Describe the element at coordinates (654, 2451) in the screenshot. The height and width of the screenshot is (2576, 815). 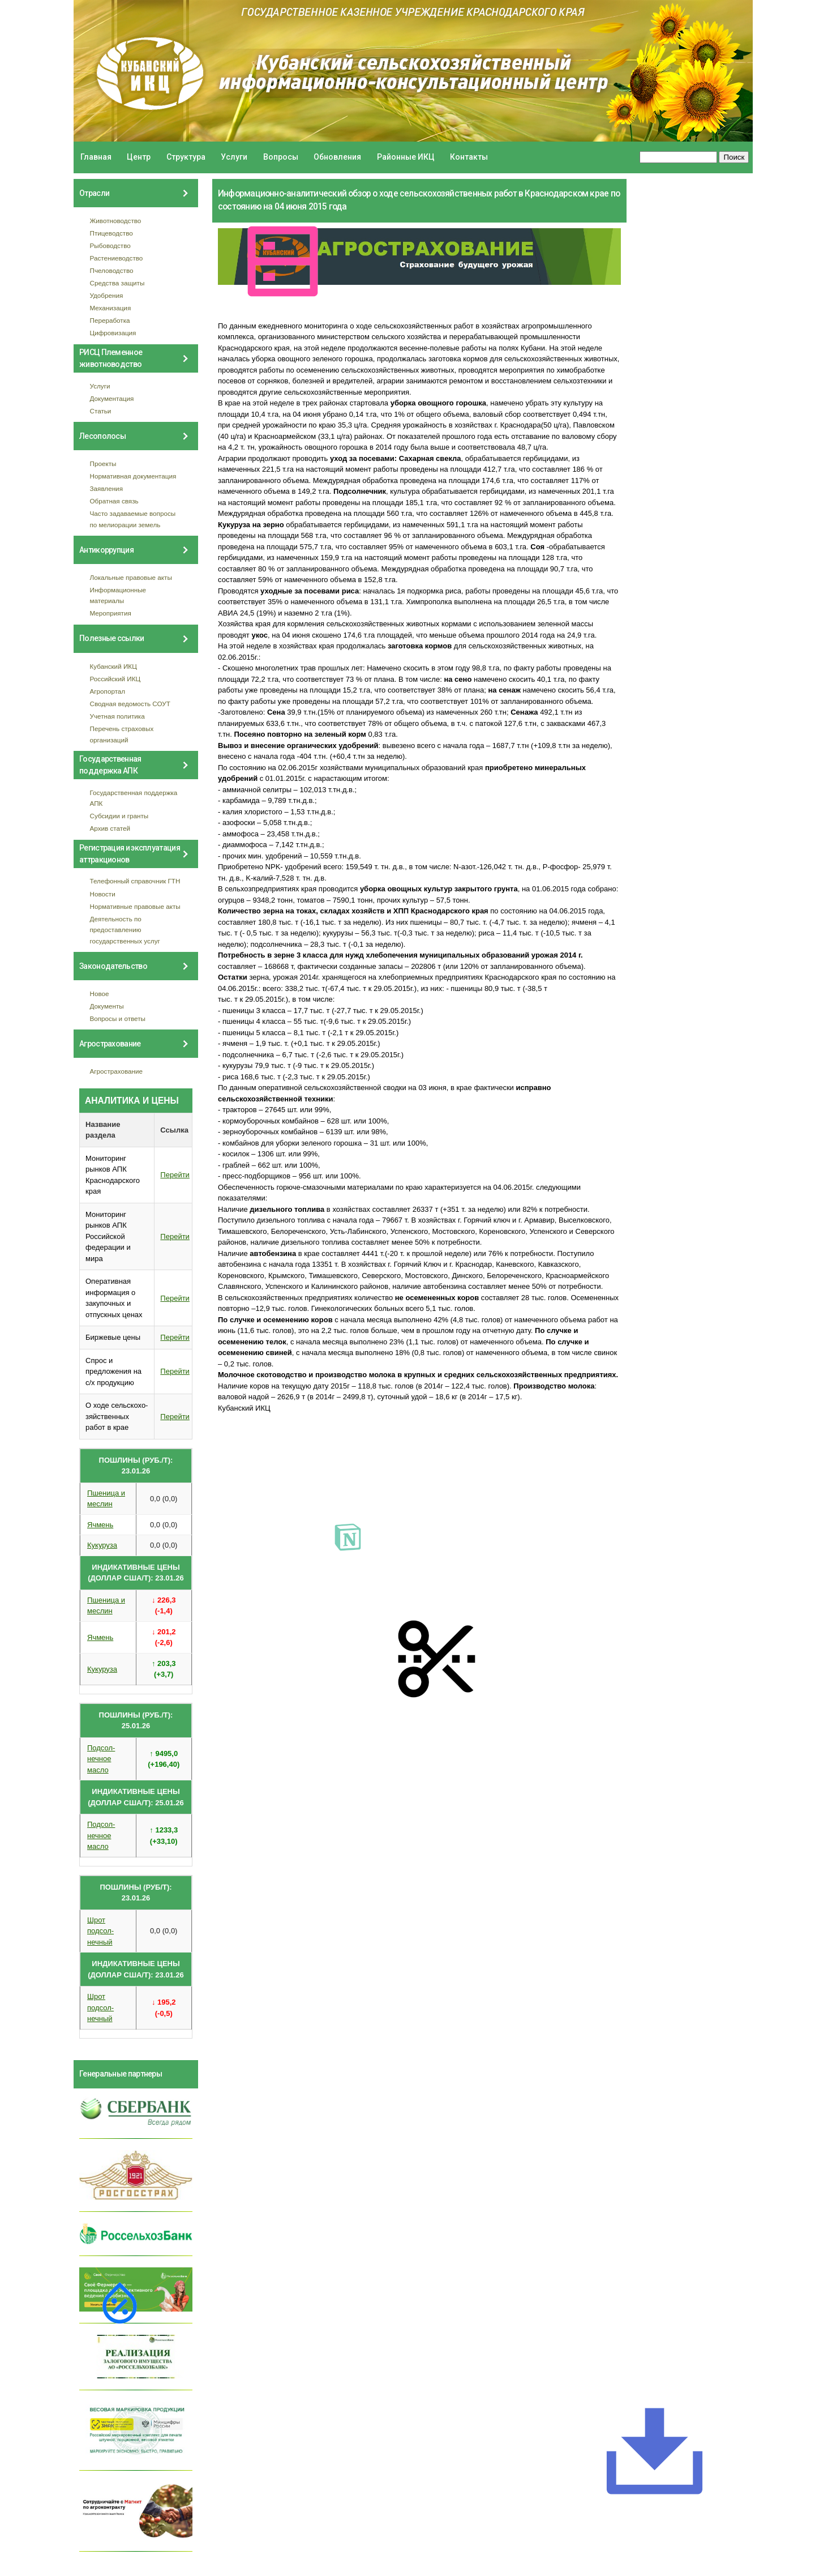
I see `download a file or document` at that location.